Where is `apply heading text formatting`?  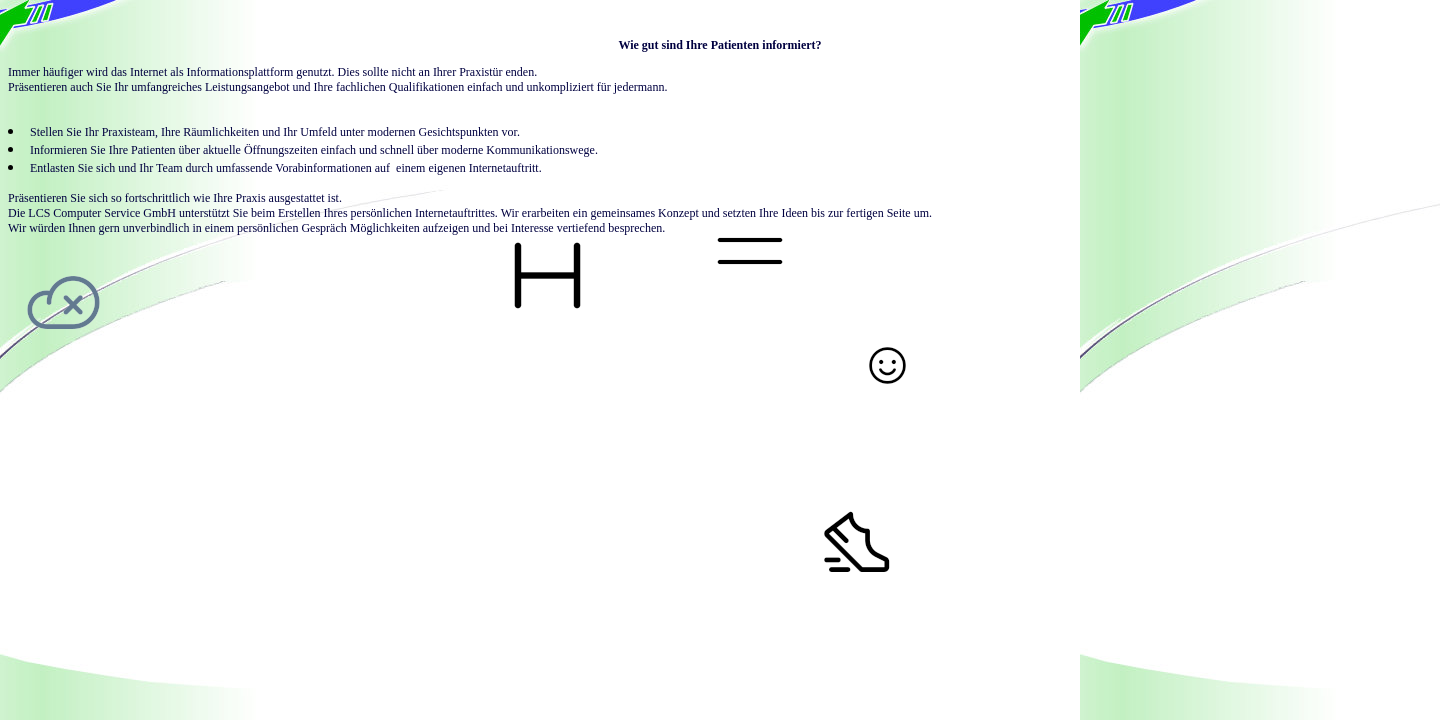 apply heading text formatting is located at coordinates (547, 275).